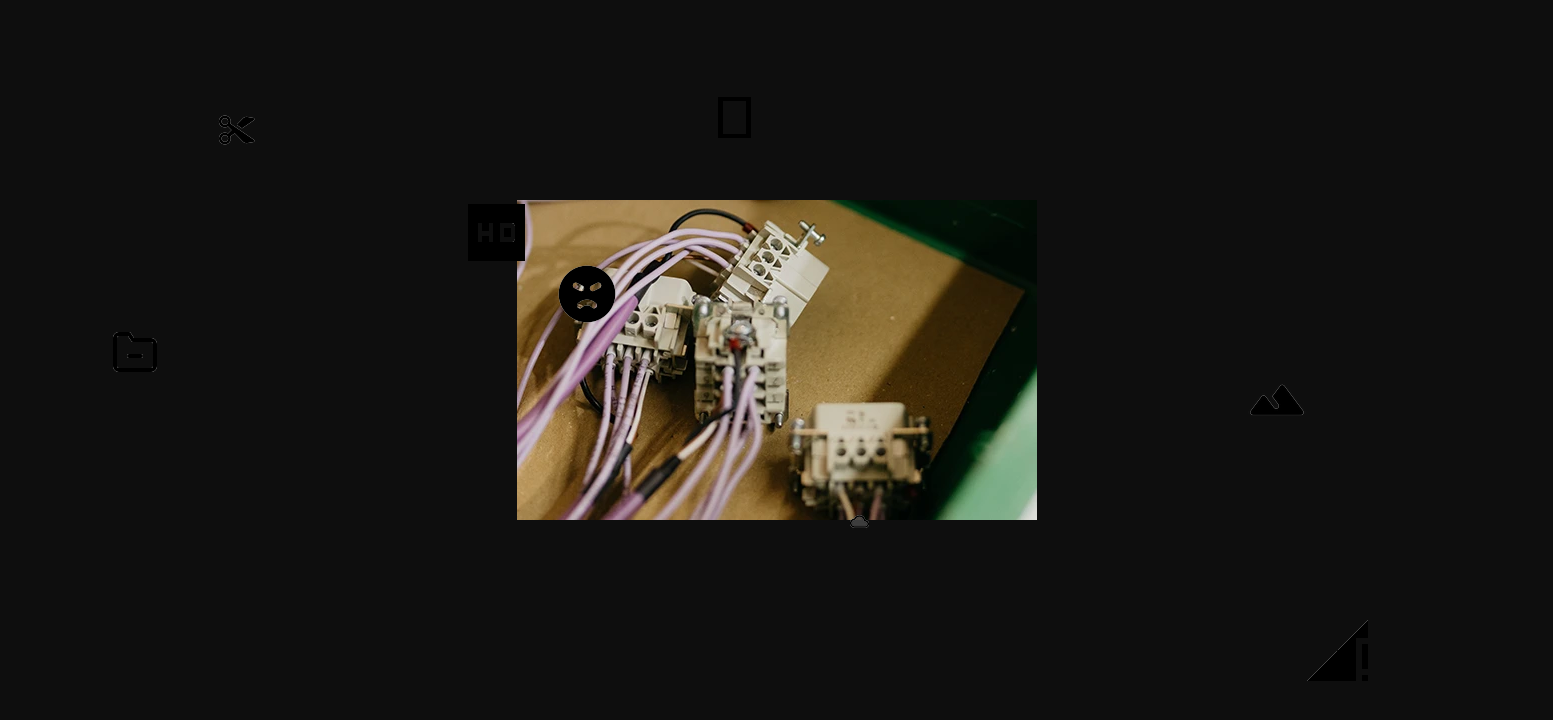 The width and height of the screenshot is (1553, 720). Describe the element at coordinates (859, 521) in the screenshot. I see `access cloud storage` at that location.